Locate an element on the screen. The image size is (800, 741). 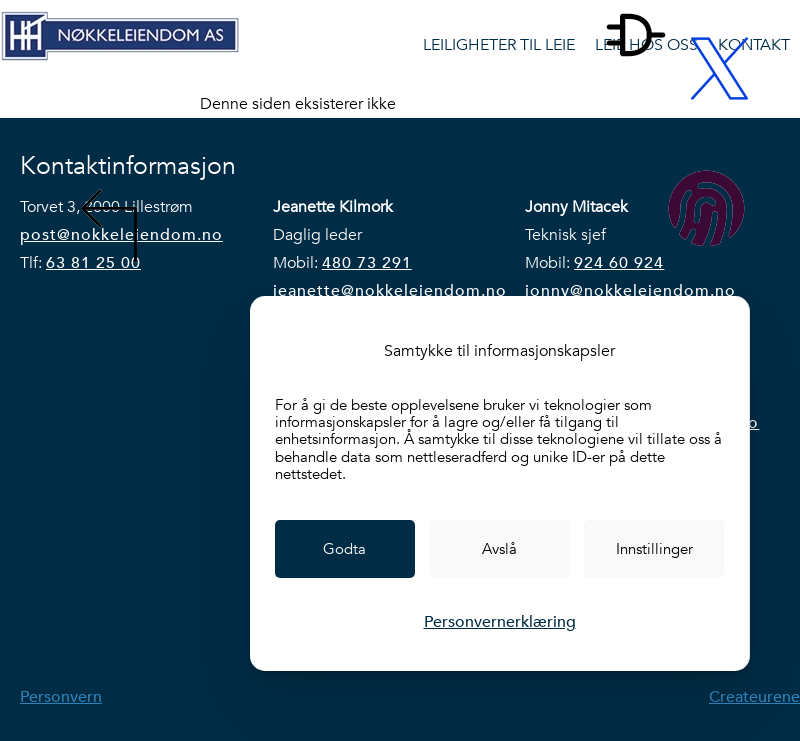
undo or go back to previous action is located at coordinates (112, 226).